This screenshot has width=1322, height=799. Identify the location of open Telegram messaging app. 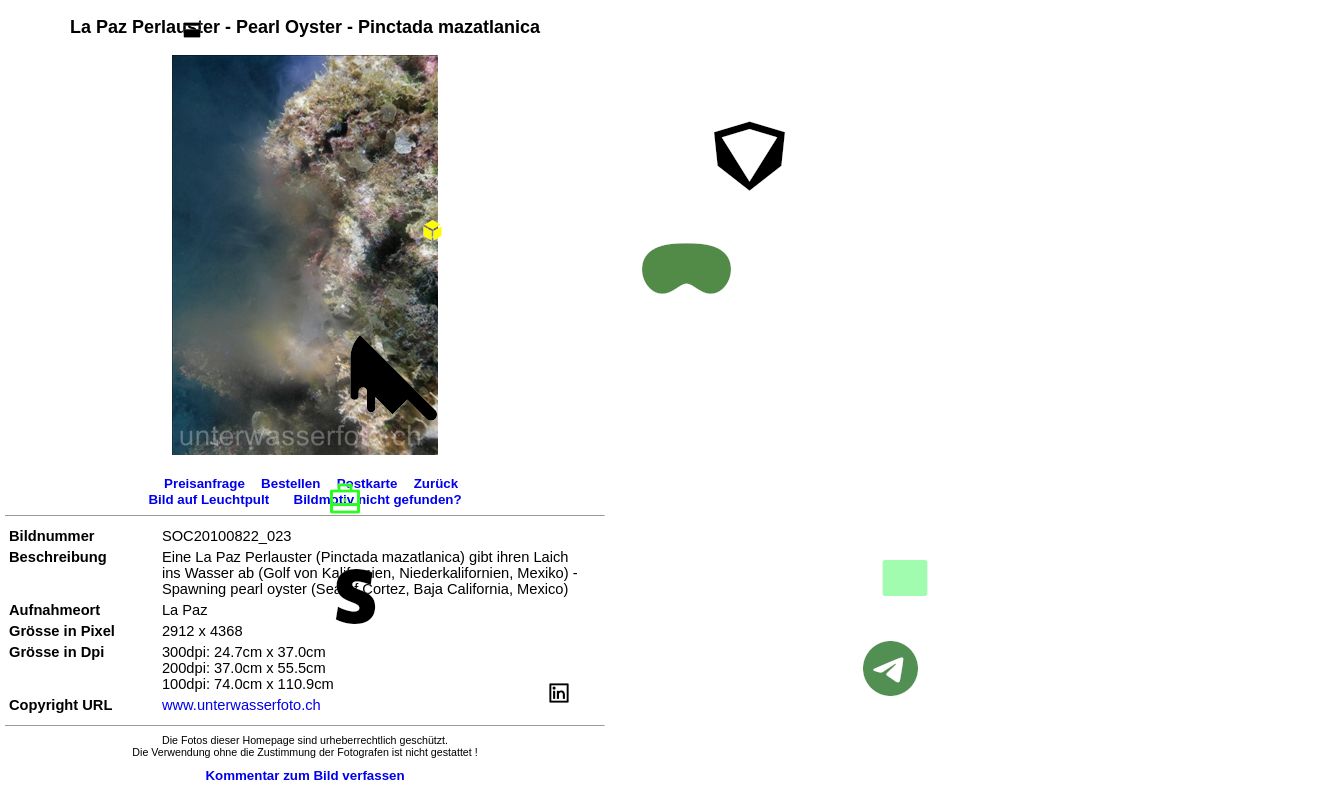
(890, 668).